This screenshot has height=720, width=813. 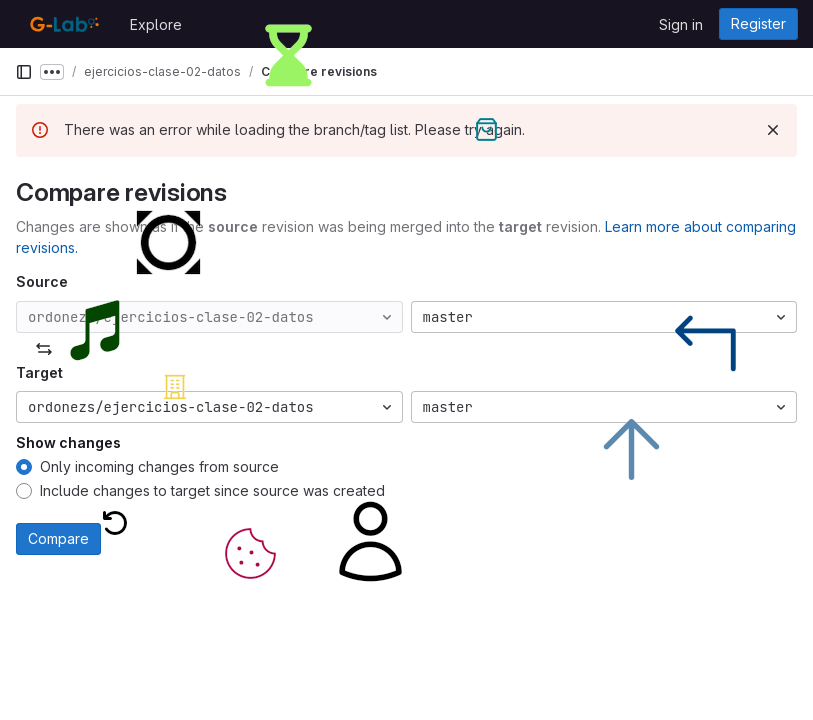 What do you see at coordinates (288, 55) in the screenshot?
I see `indicates time remaining or countdown in progress` at bounding box center [288, 55].